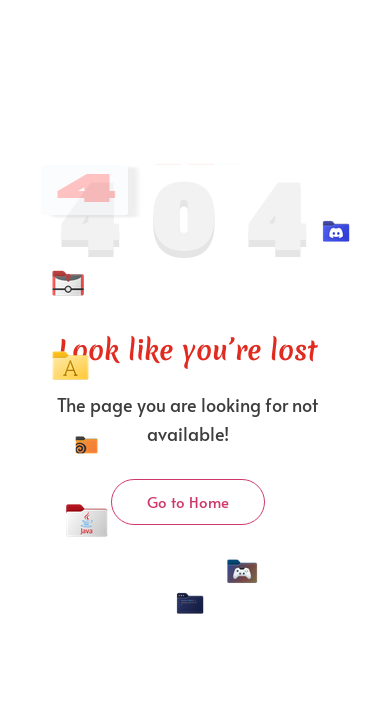 The image size is (375, 720). I want to click on open houdini project files folder, so click(86, 445).